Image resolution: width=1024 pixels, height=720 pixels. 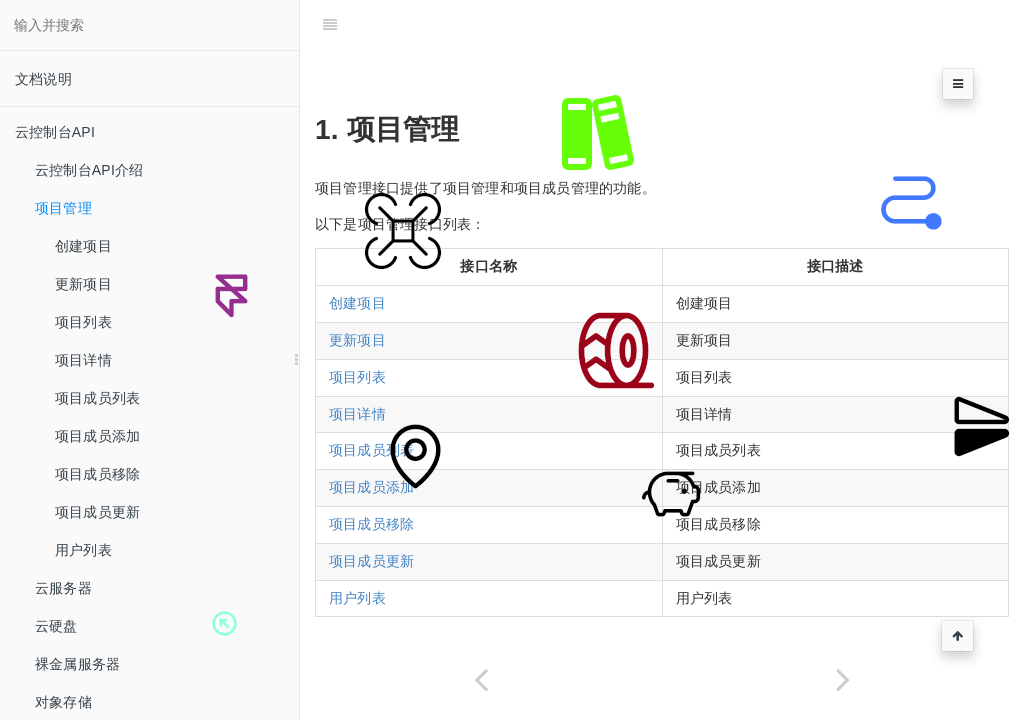 What do you see at coordinates (224, 623) in the screenshot?
I see `navigate back to previous screen` at bounding box center [224, 623].